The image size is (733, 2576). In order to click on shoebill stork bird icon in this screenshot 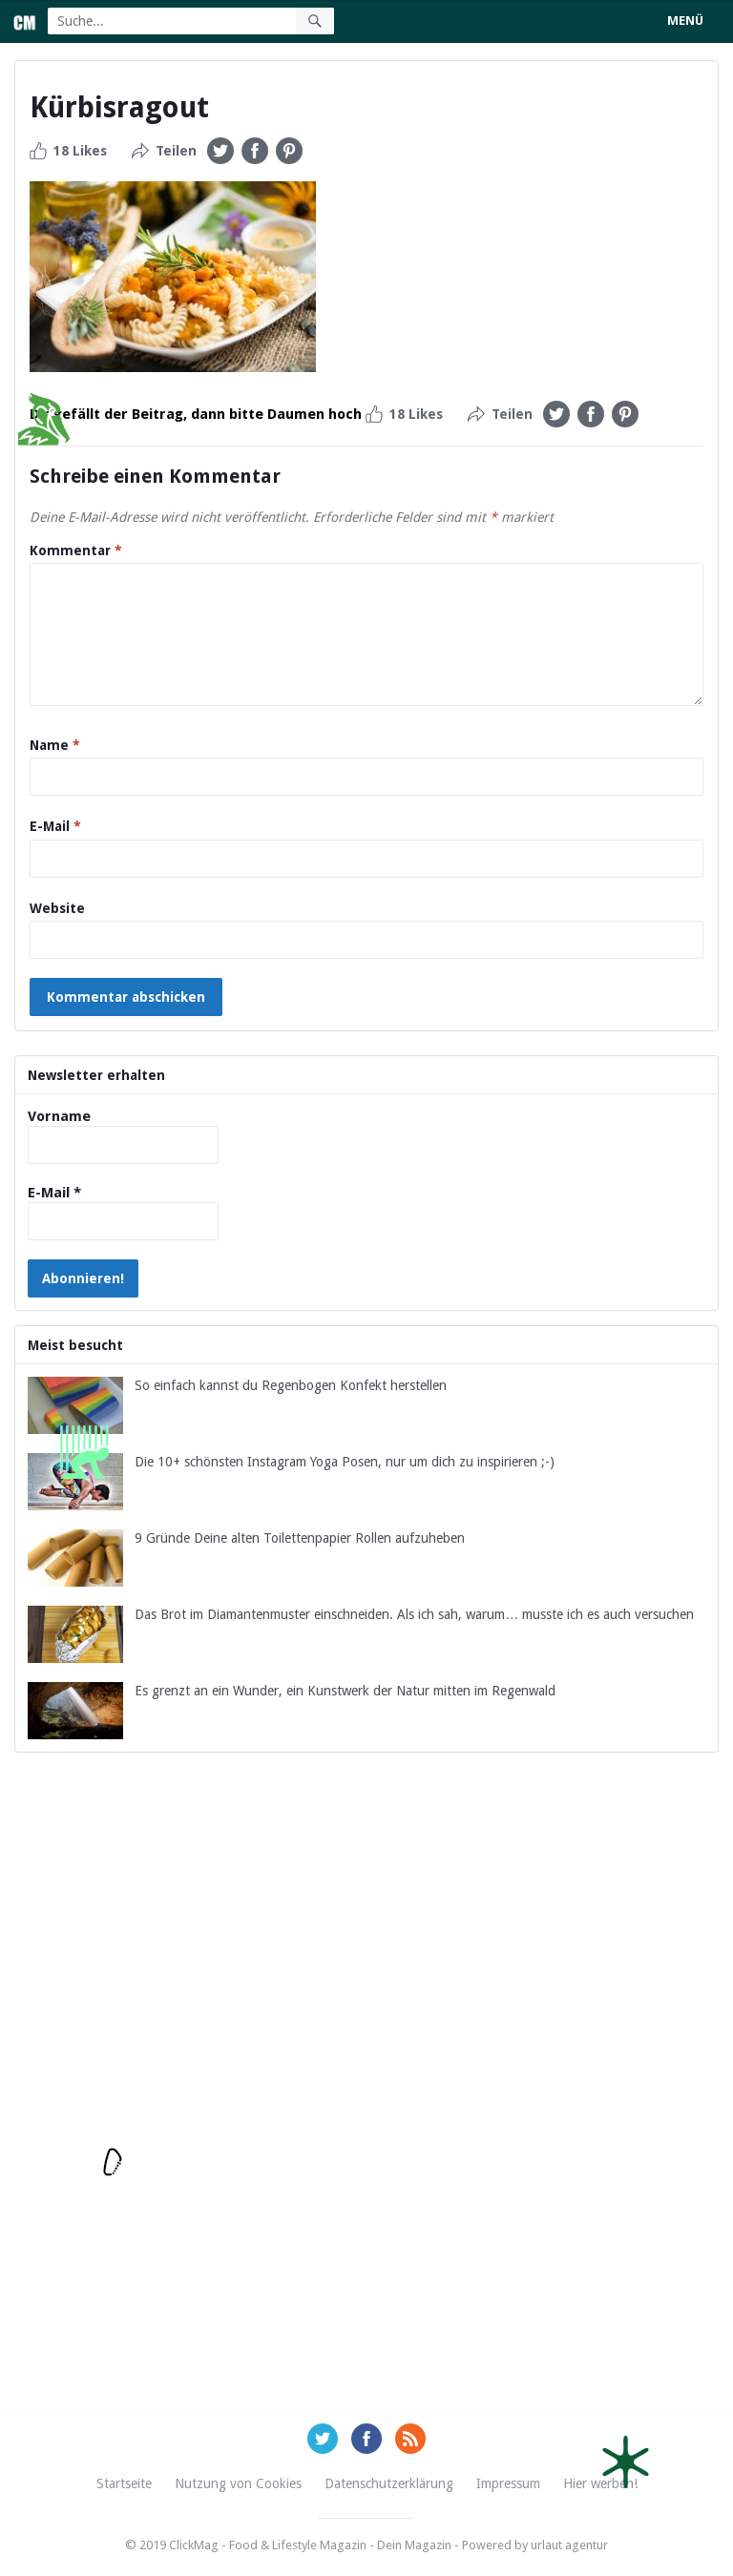, I will do `click(45, 419)`.